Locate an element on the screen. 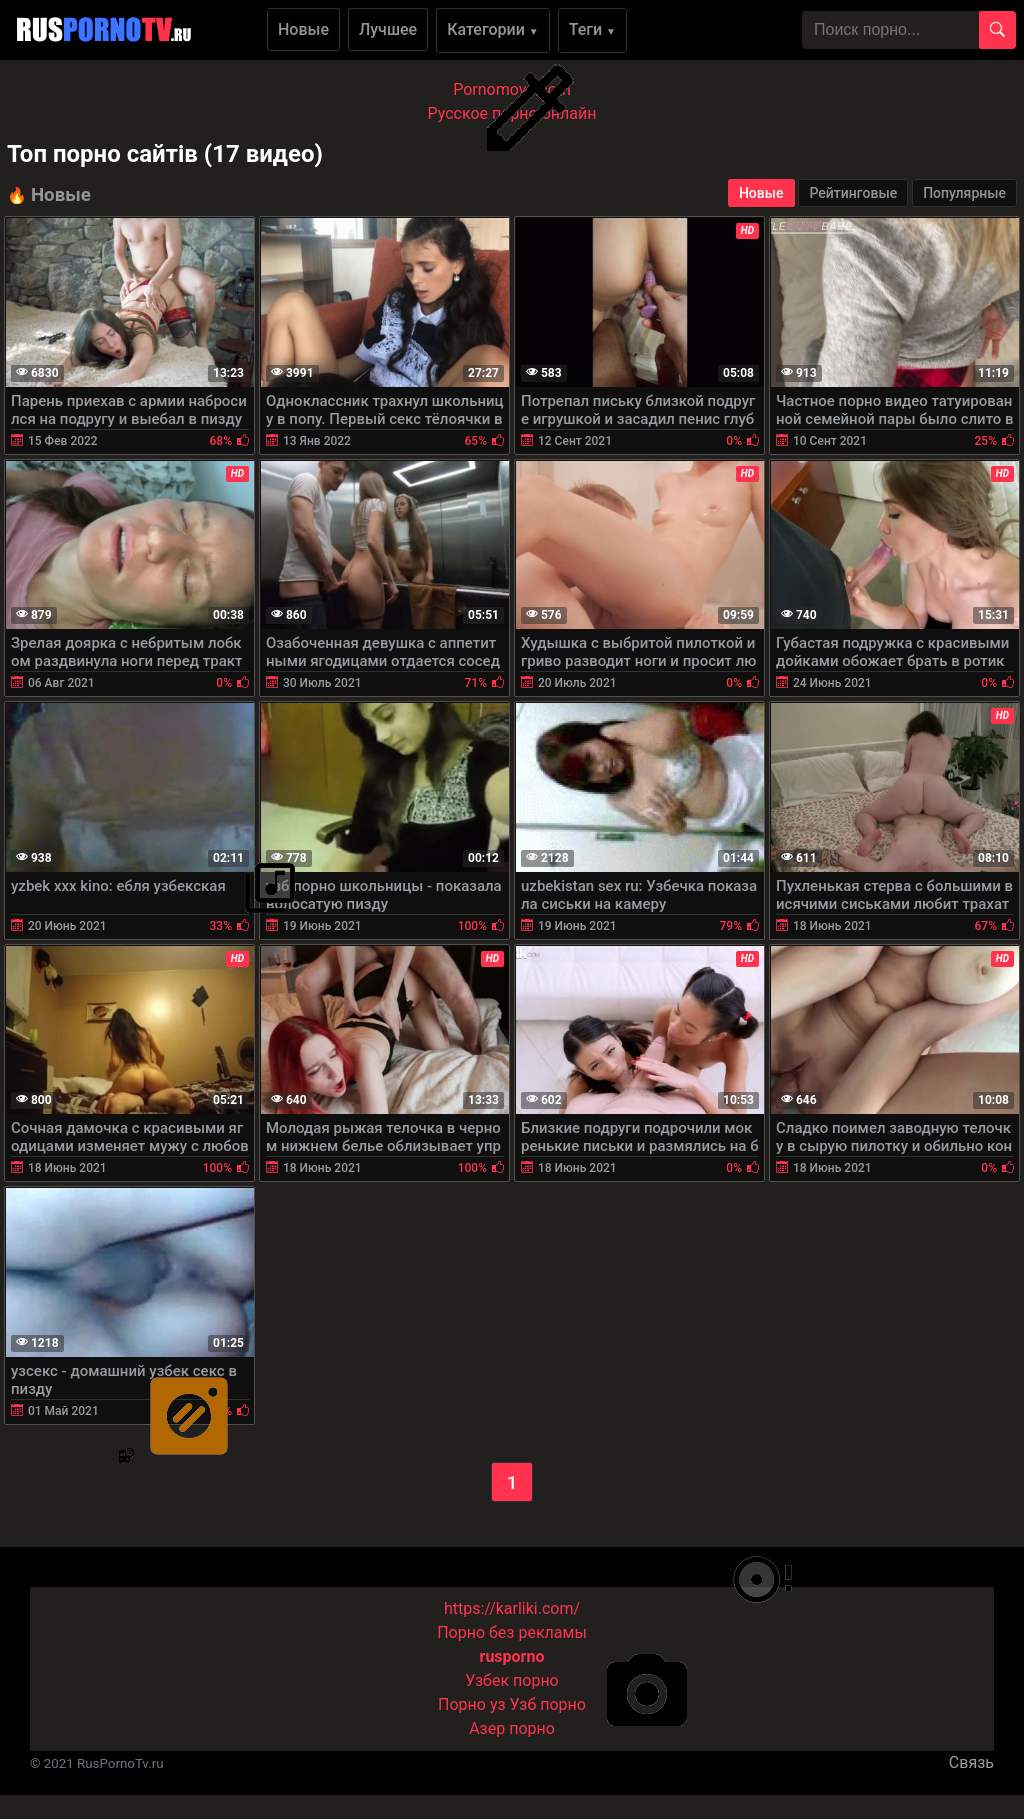  access laundry or washing machine controls is located at coordinates (189, 1416).